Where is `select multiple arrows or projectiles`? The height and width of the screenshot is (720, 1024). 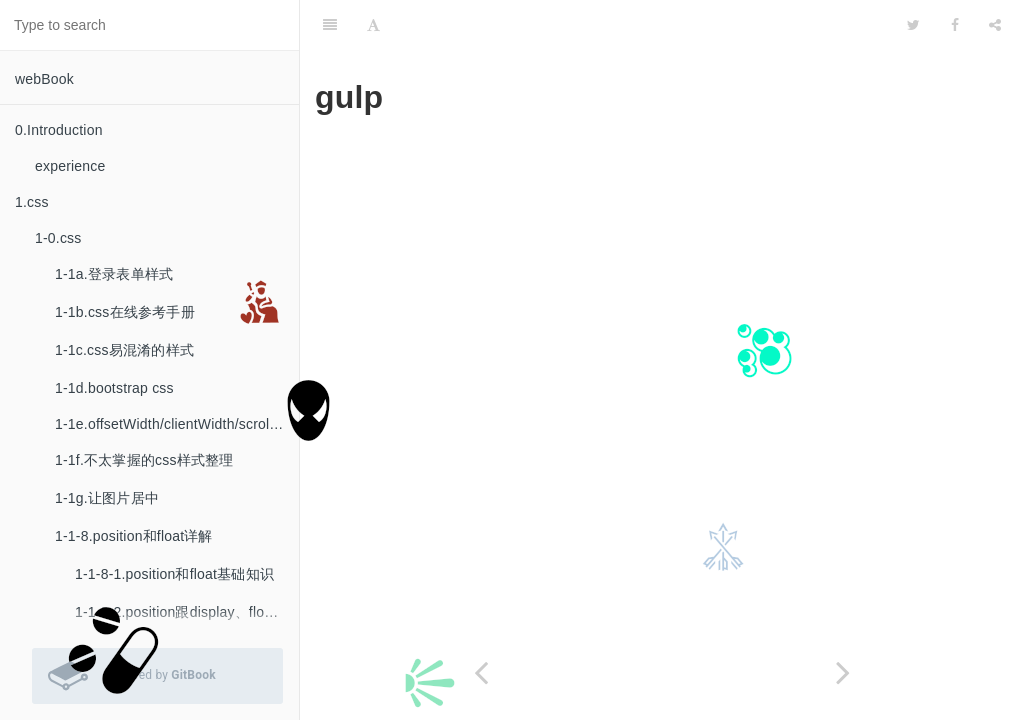 select multiple arrows or projectiles is located at coordinates (723, 547).